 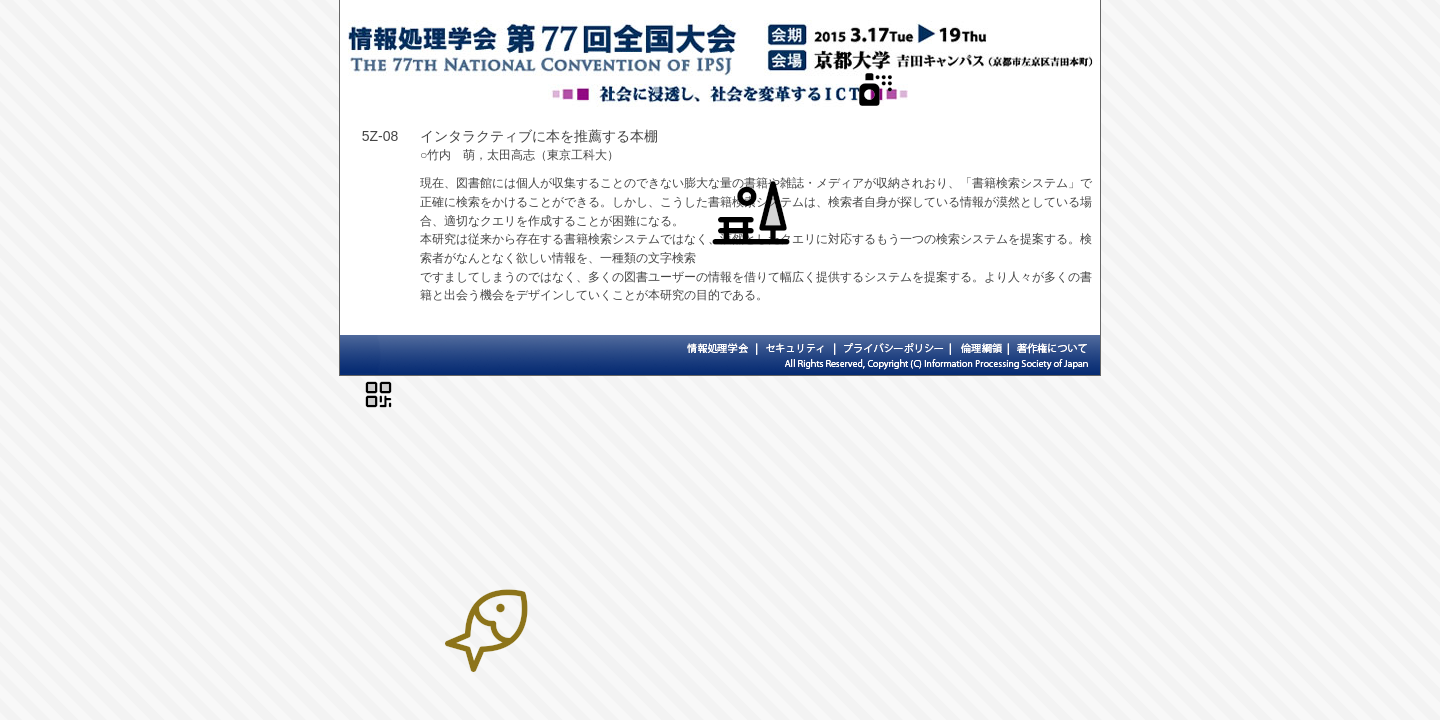 I want to click on indicates seafood or fish-related content, so click(x=490, y=626).